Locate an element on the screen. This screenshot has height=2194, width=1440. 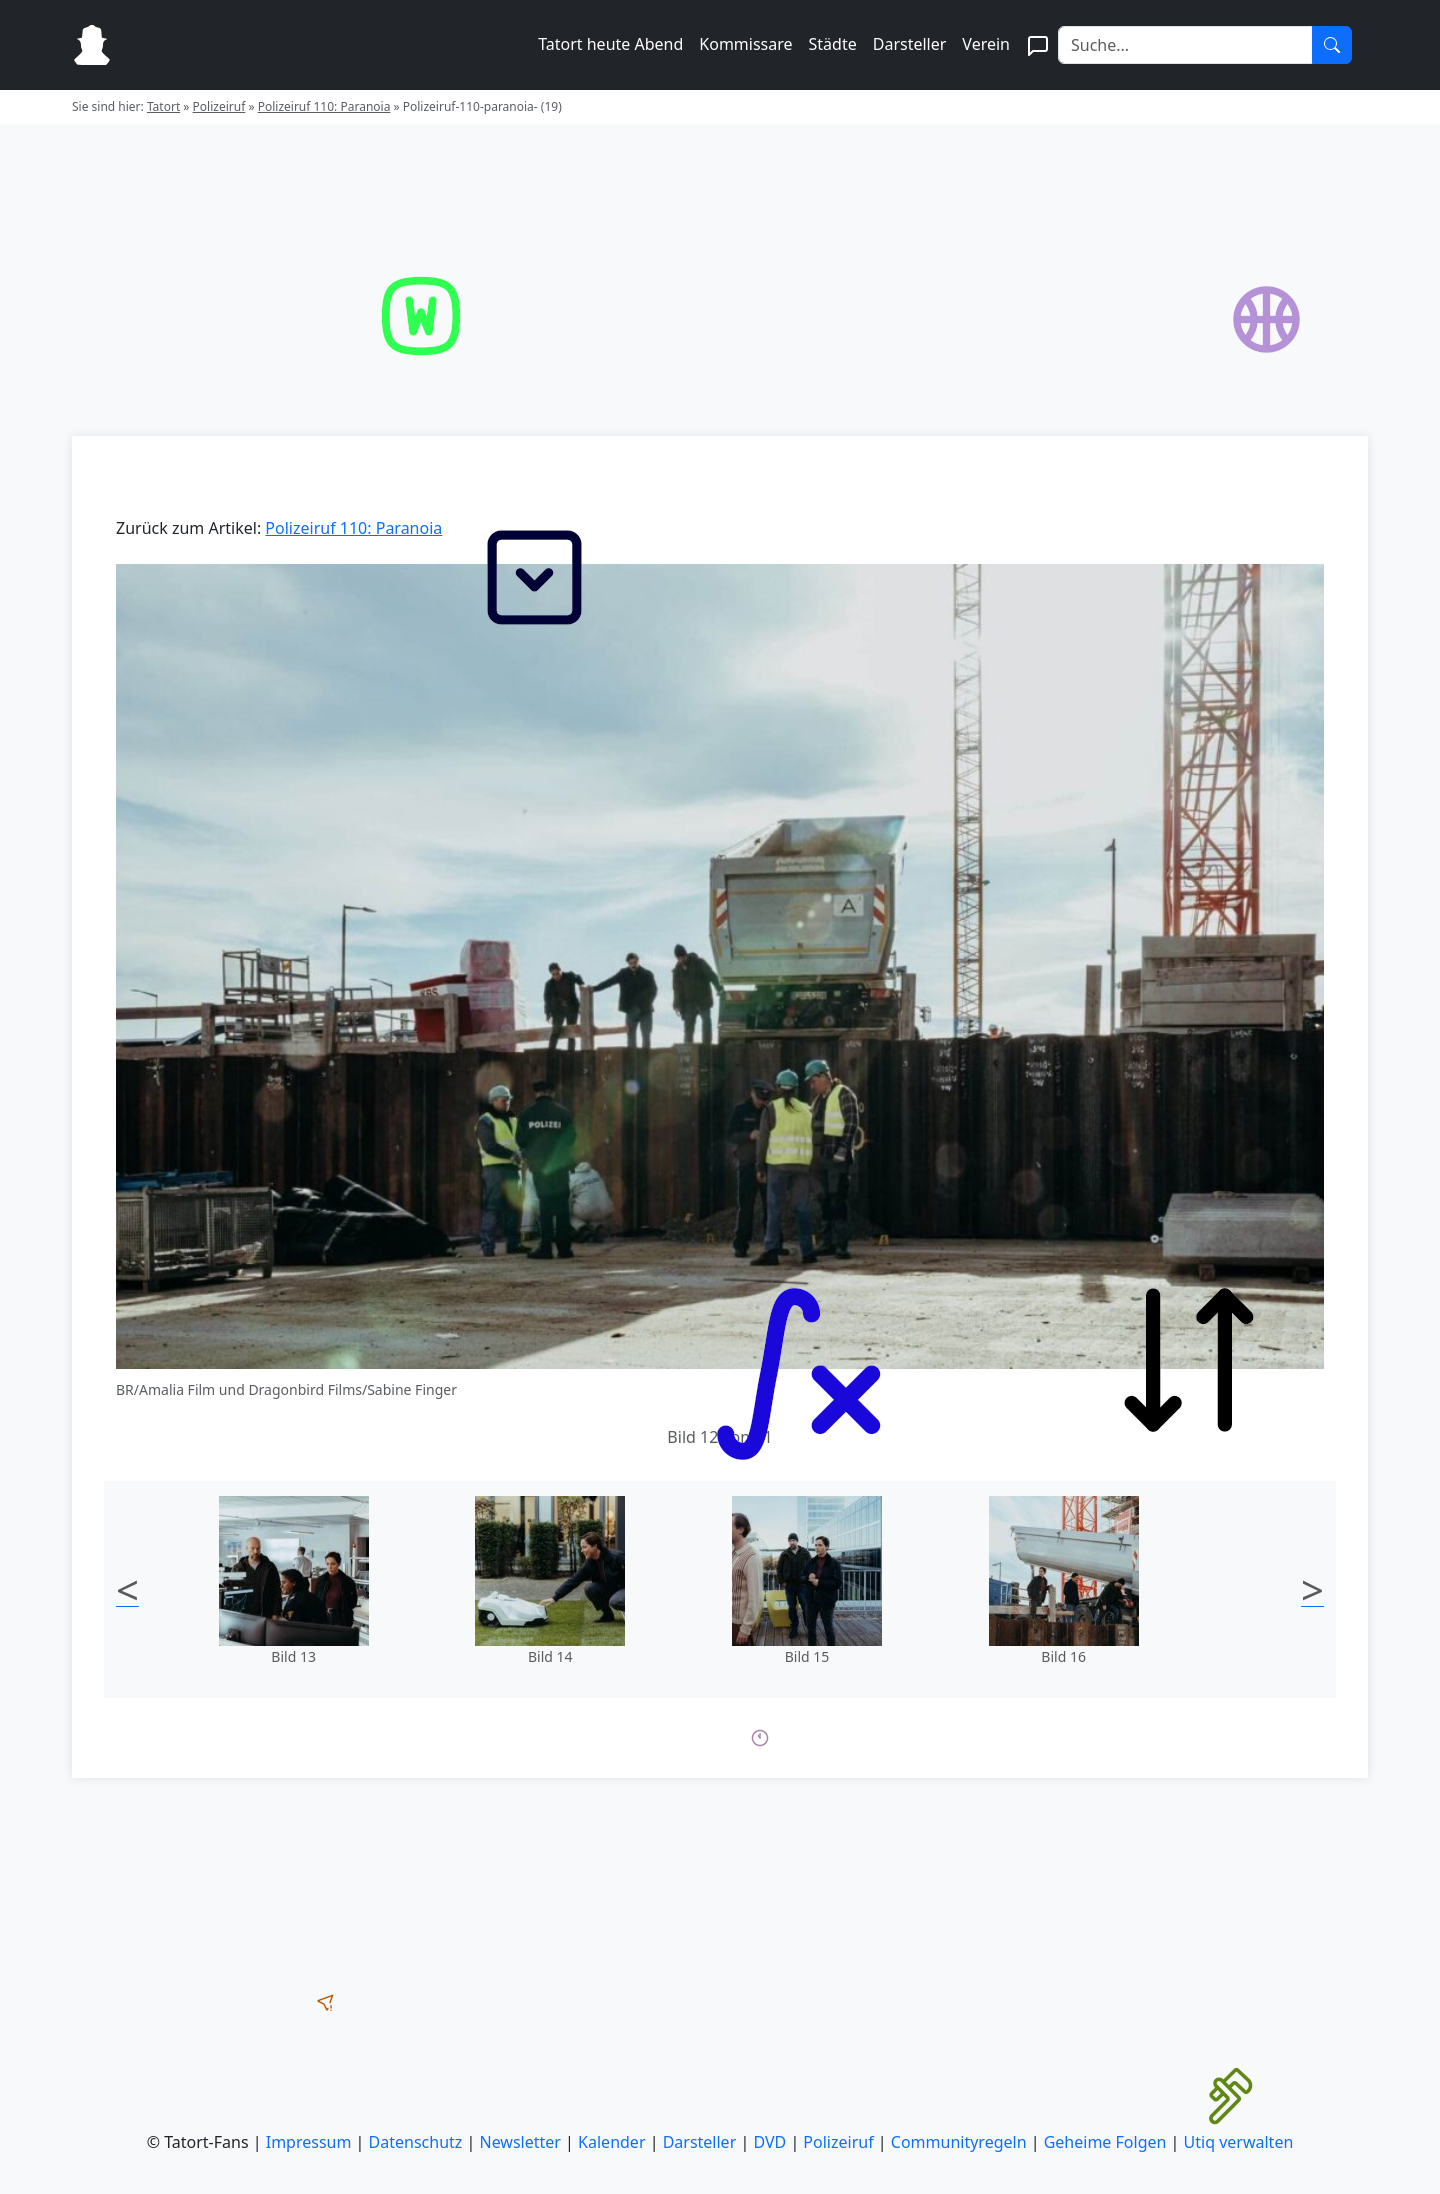
remove or clear an integral calculation is located at coordinates (803, 1374).